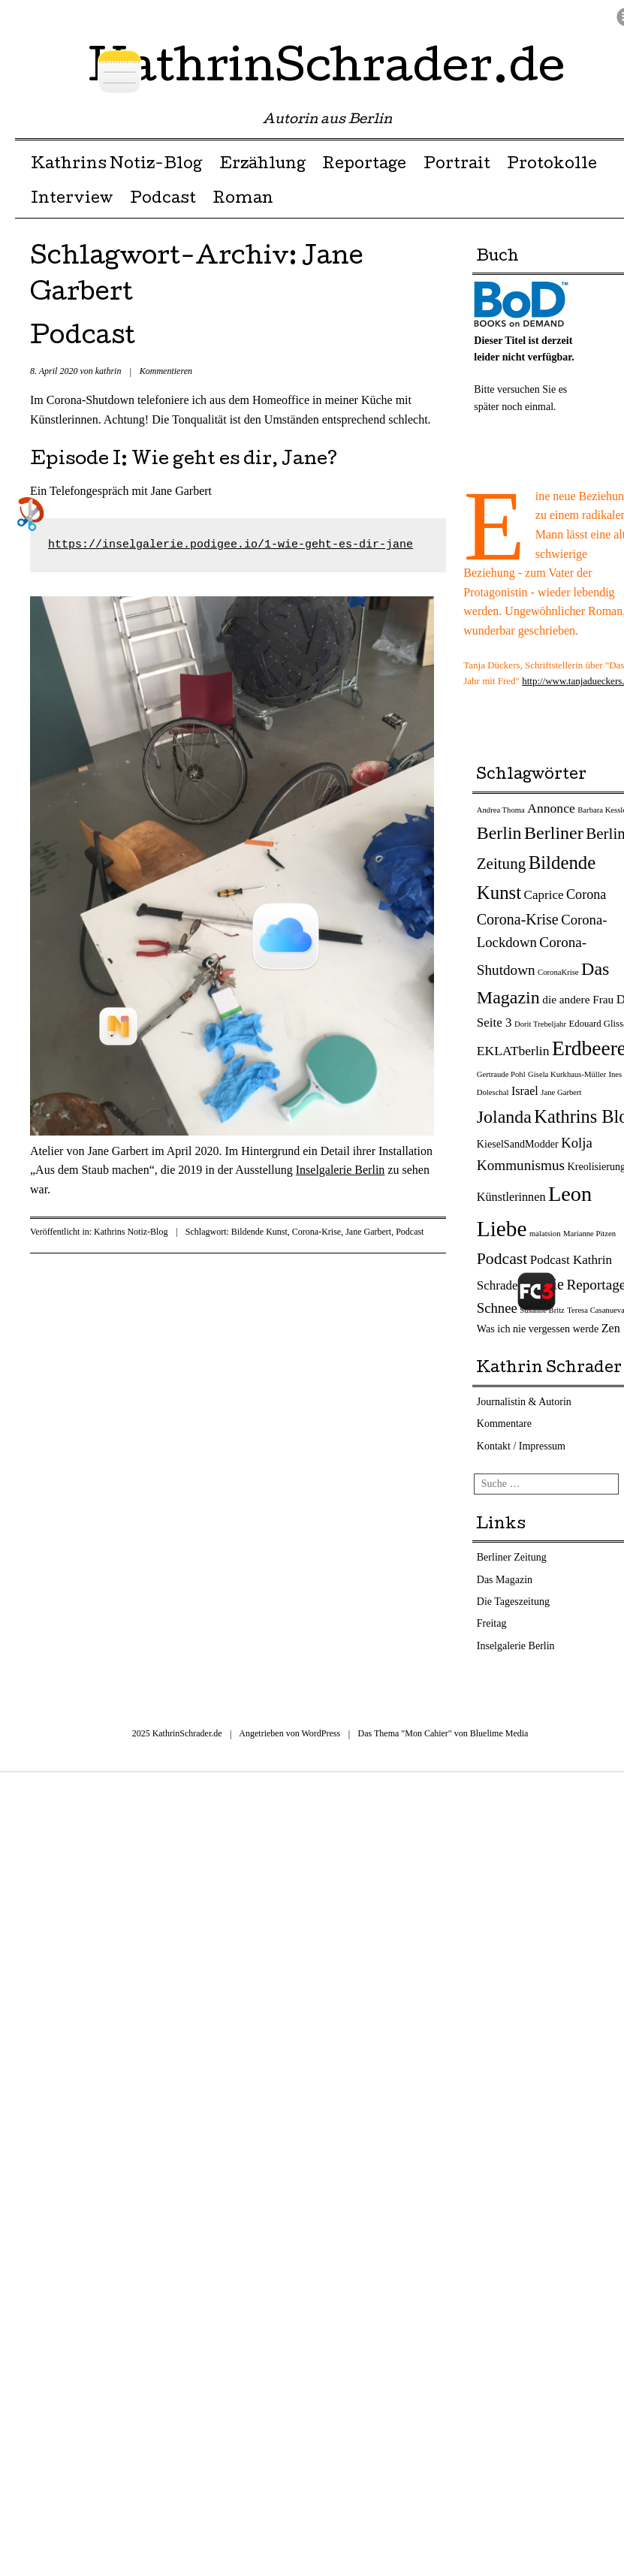  I want to click on launch far cry 3 game, so click(536, 1291).